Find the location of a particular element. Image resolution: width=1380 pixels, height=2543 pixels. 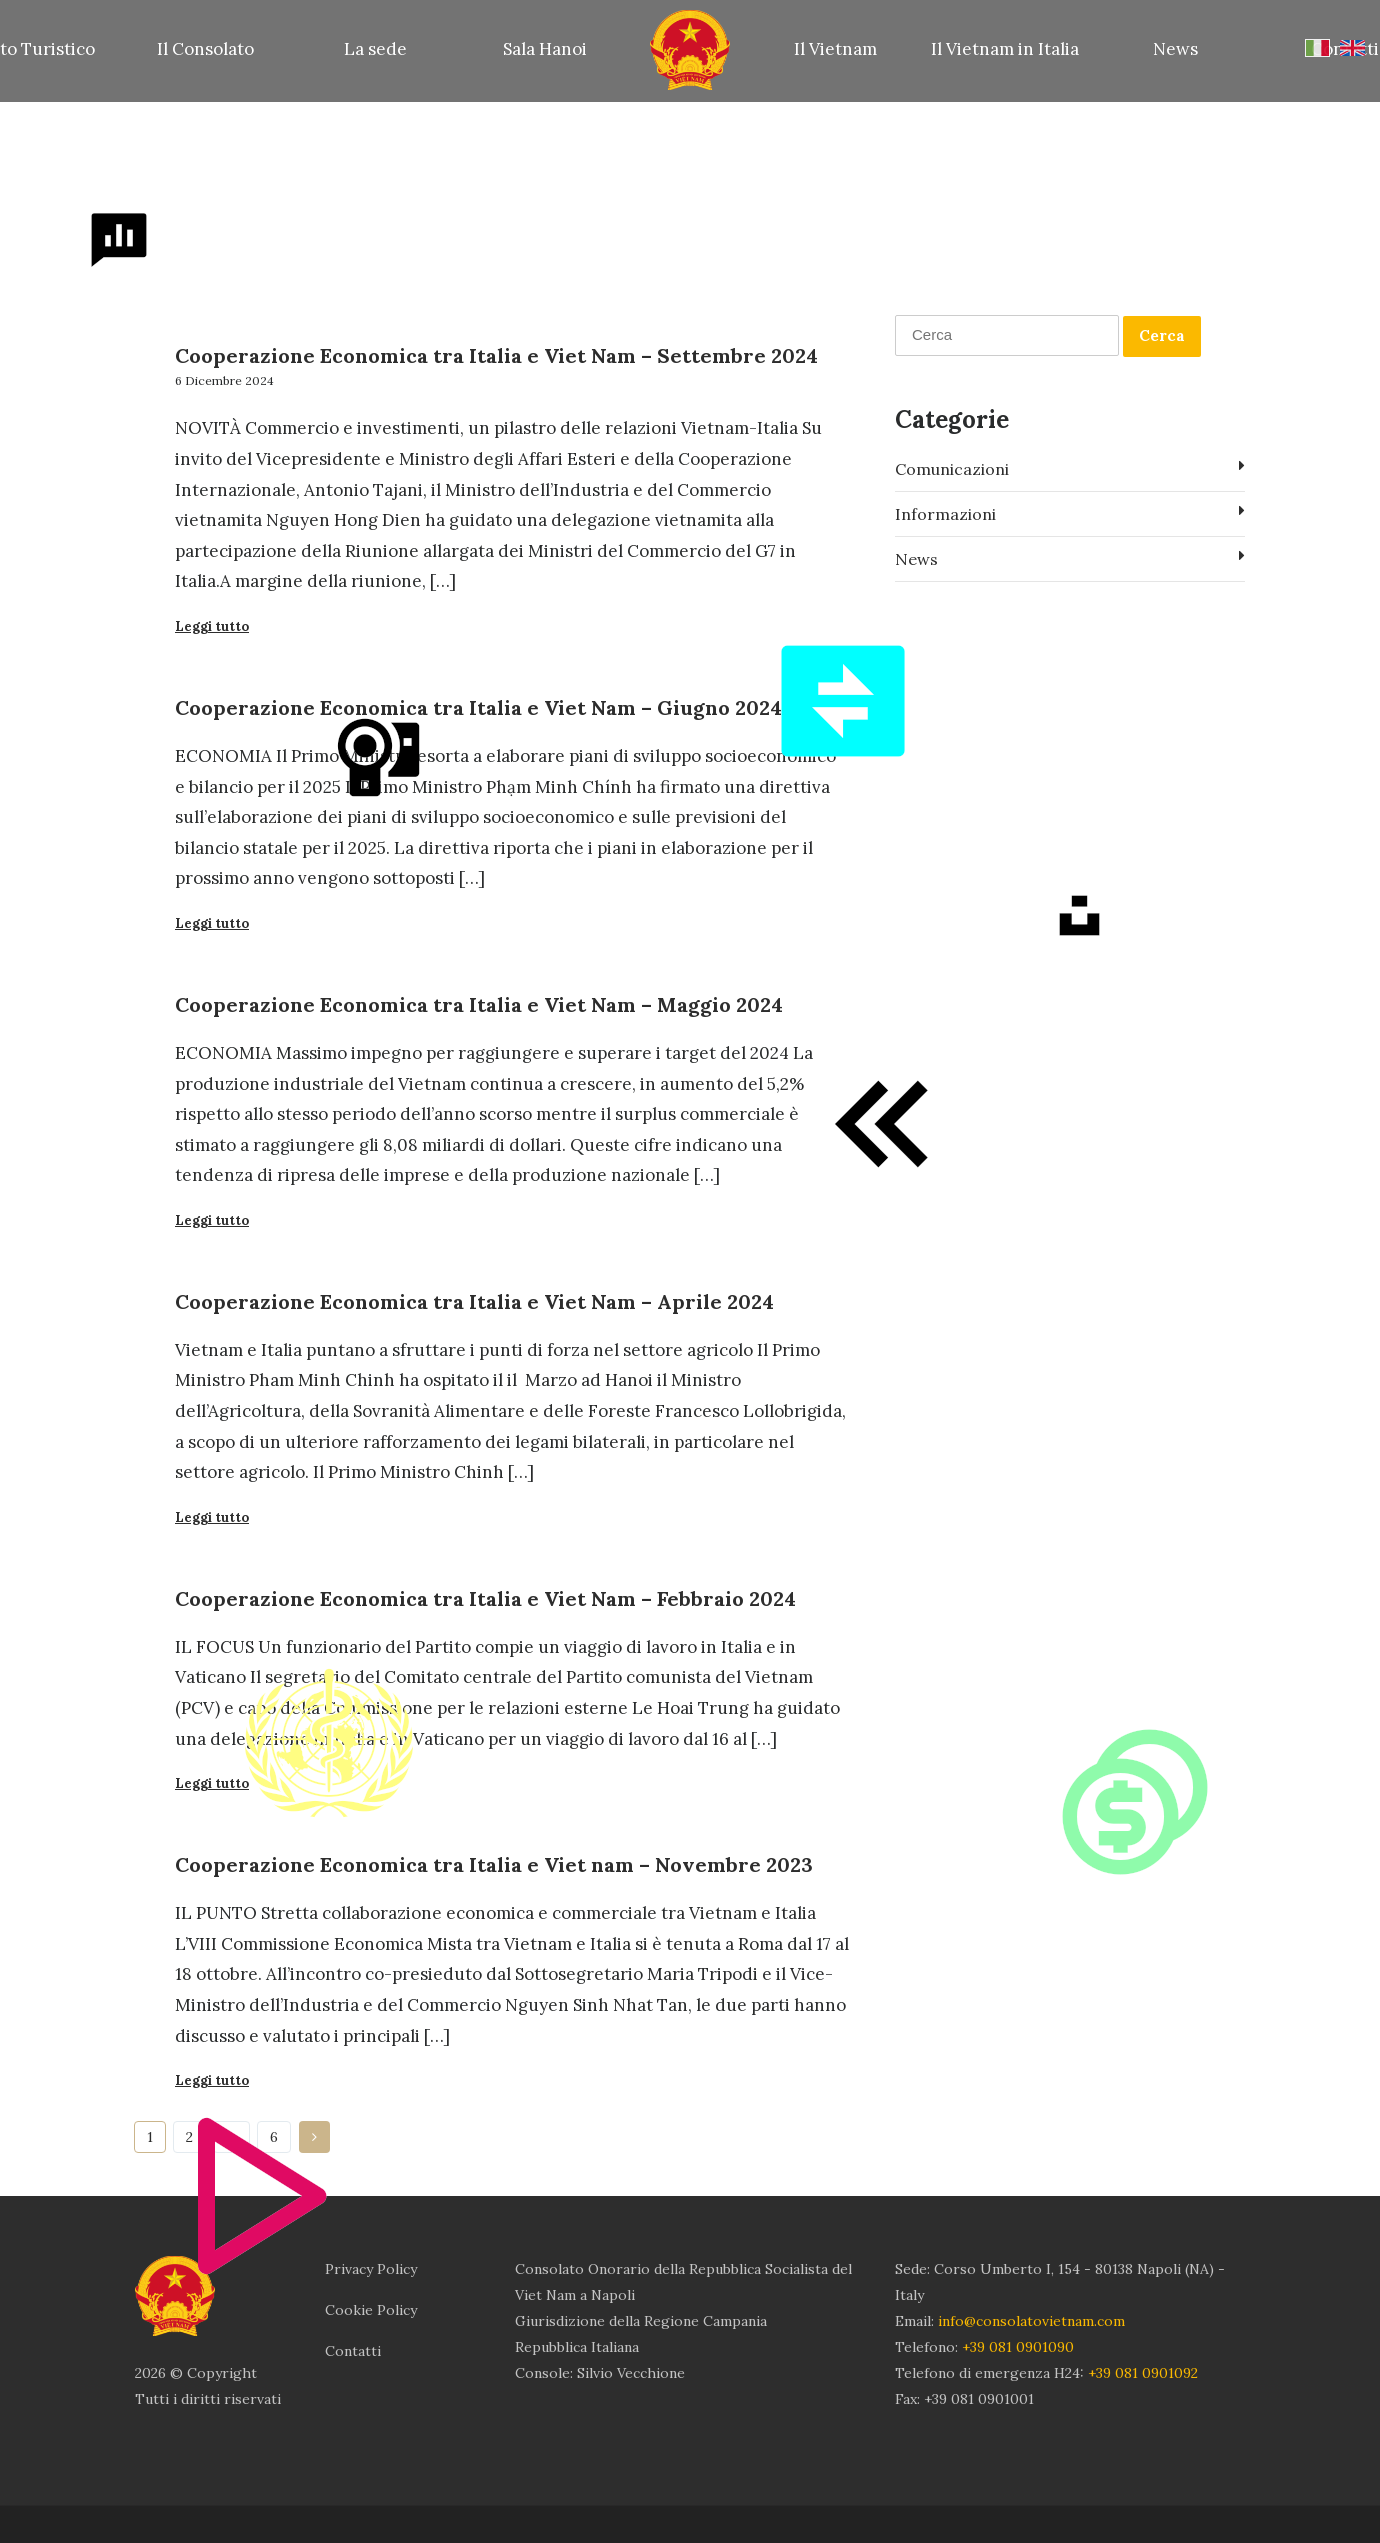

world health organization official logo is located at coordinates (329, 1743).